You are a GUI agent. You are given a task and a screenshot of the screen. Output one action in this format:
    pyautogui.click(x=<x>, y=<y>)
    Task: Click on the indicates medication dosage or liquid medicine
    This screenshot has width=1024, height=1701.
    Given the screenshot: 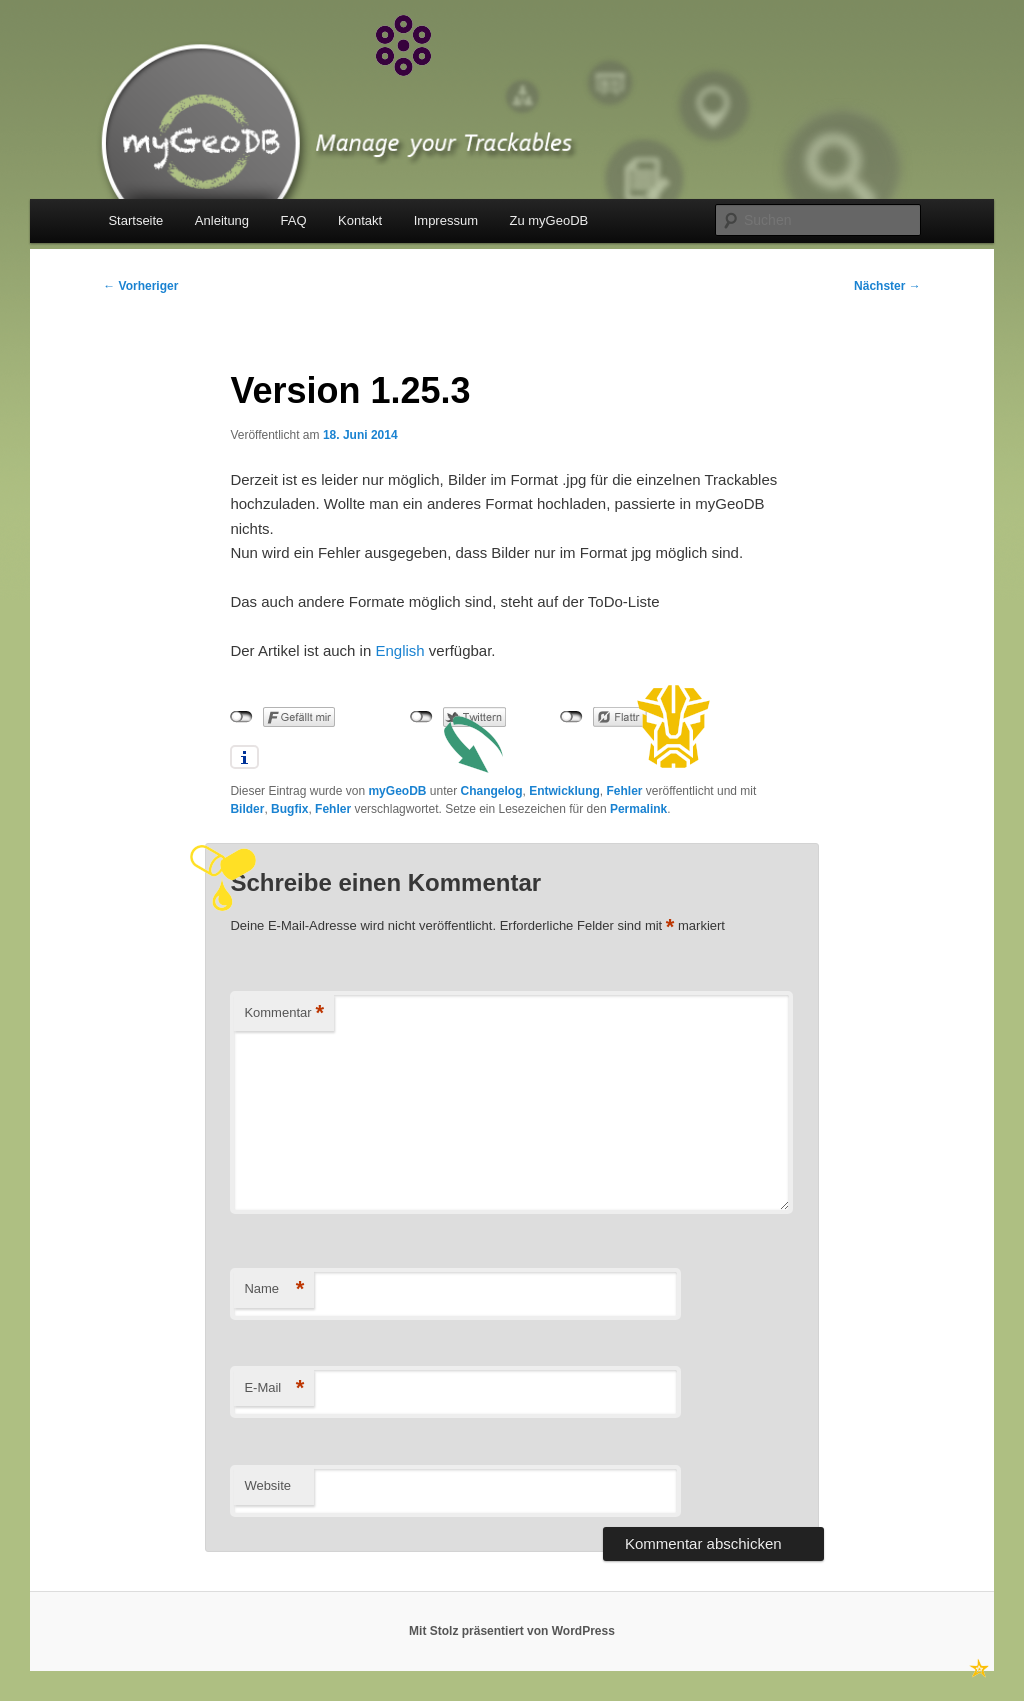 What is the action you would take?
    pyautogui.click(x=223, y=878)
    